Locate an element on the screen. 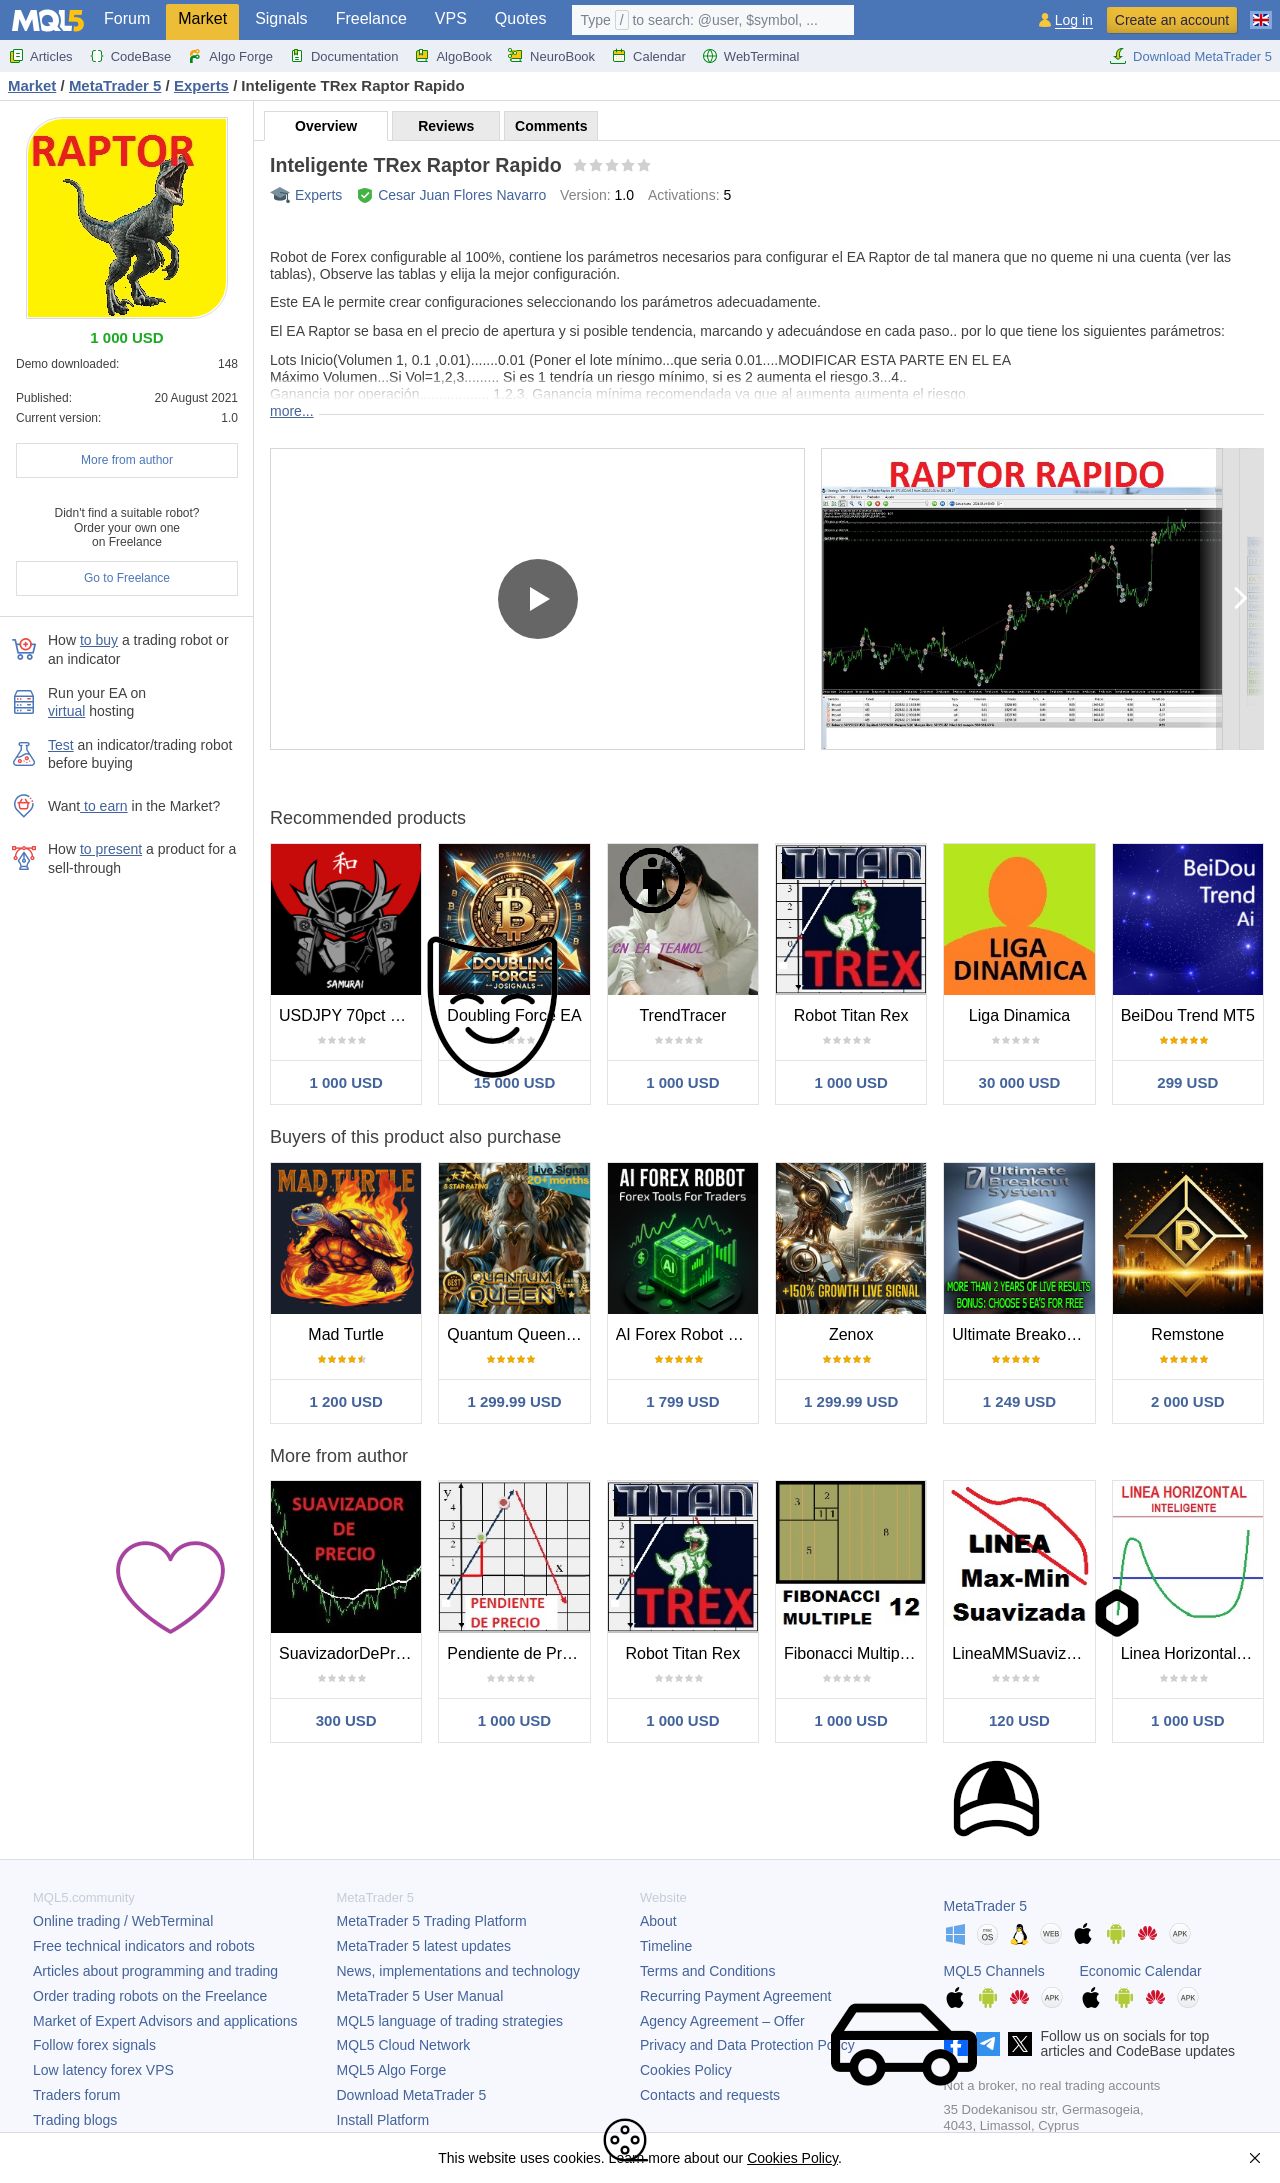 This screenshot has height=2183, width=1280. toggle theater or entertainment mode is located at coordinates (492, 1001).